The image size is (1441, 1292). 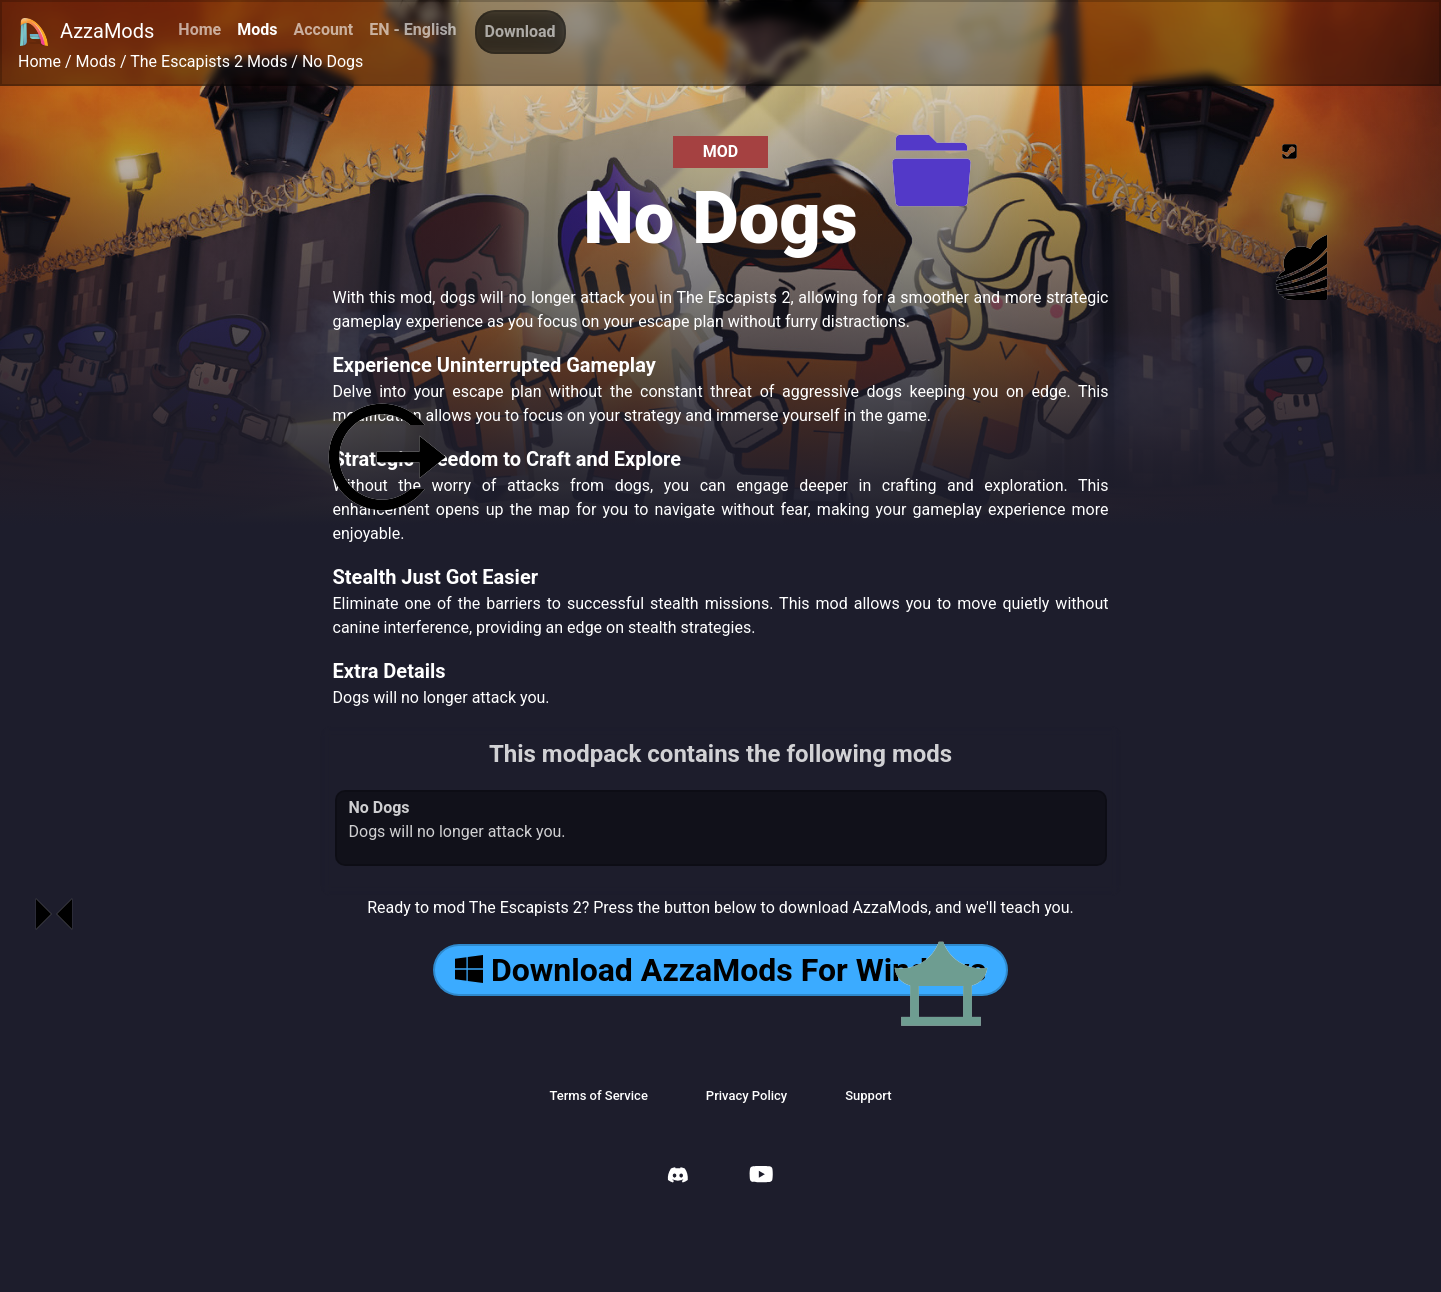 What do you see at coordinates (1289, 151) in the screenshot?
I see `open Steam application` at bounding box center [1289, 151].